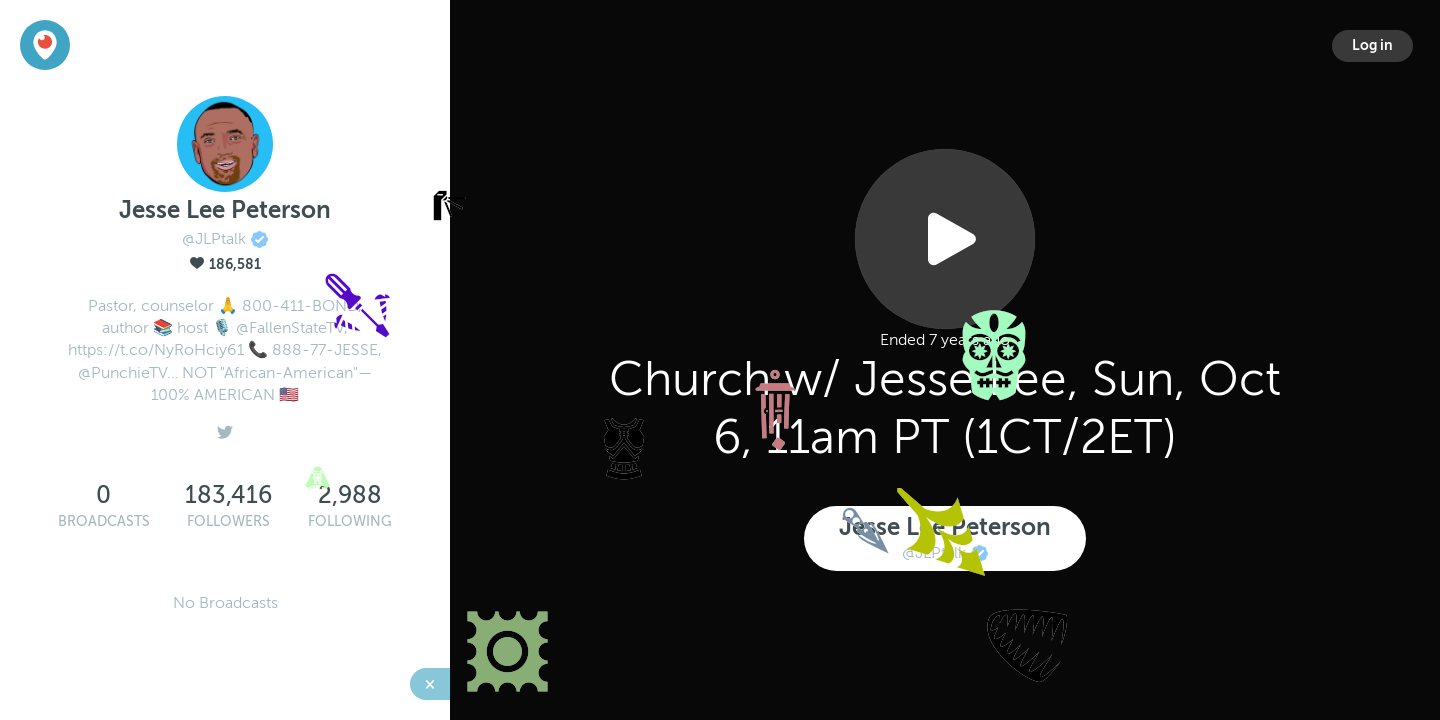  I want to click on select a monster or creature type in a game, so click(1027, 644).